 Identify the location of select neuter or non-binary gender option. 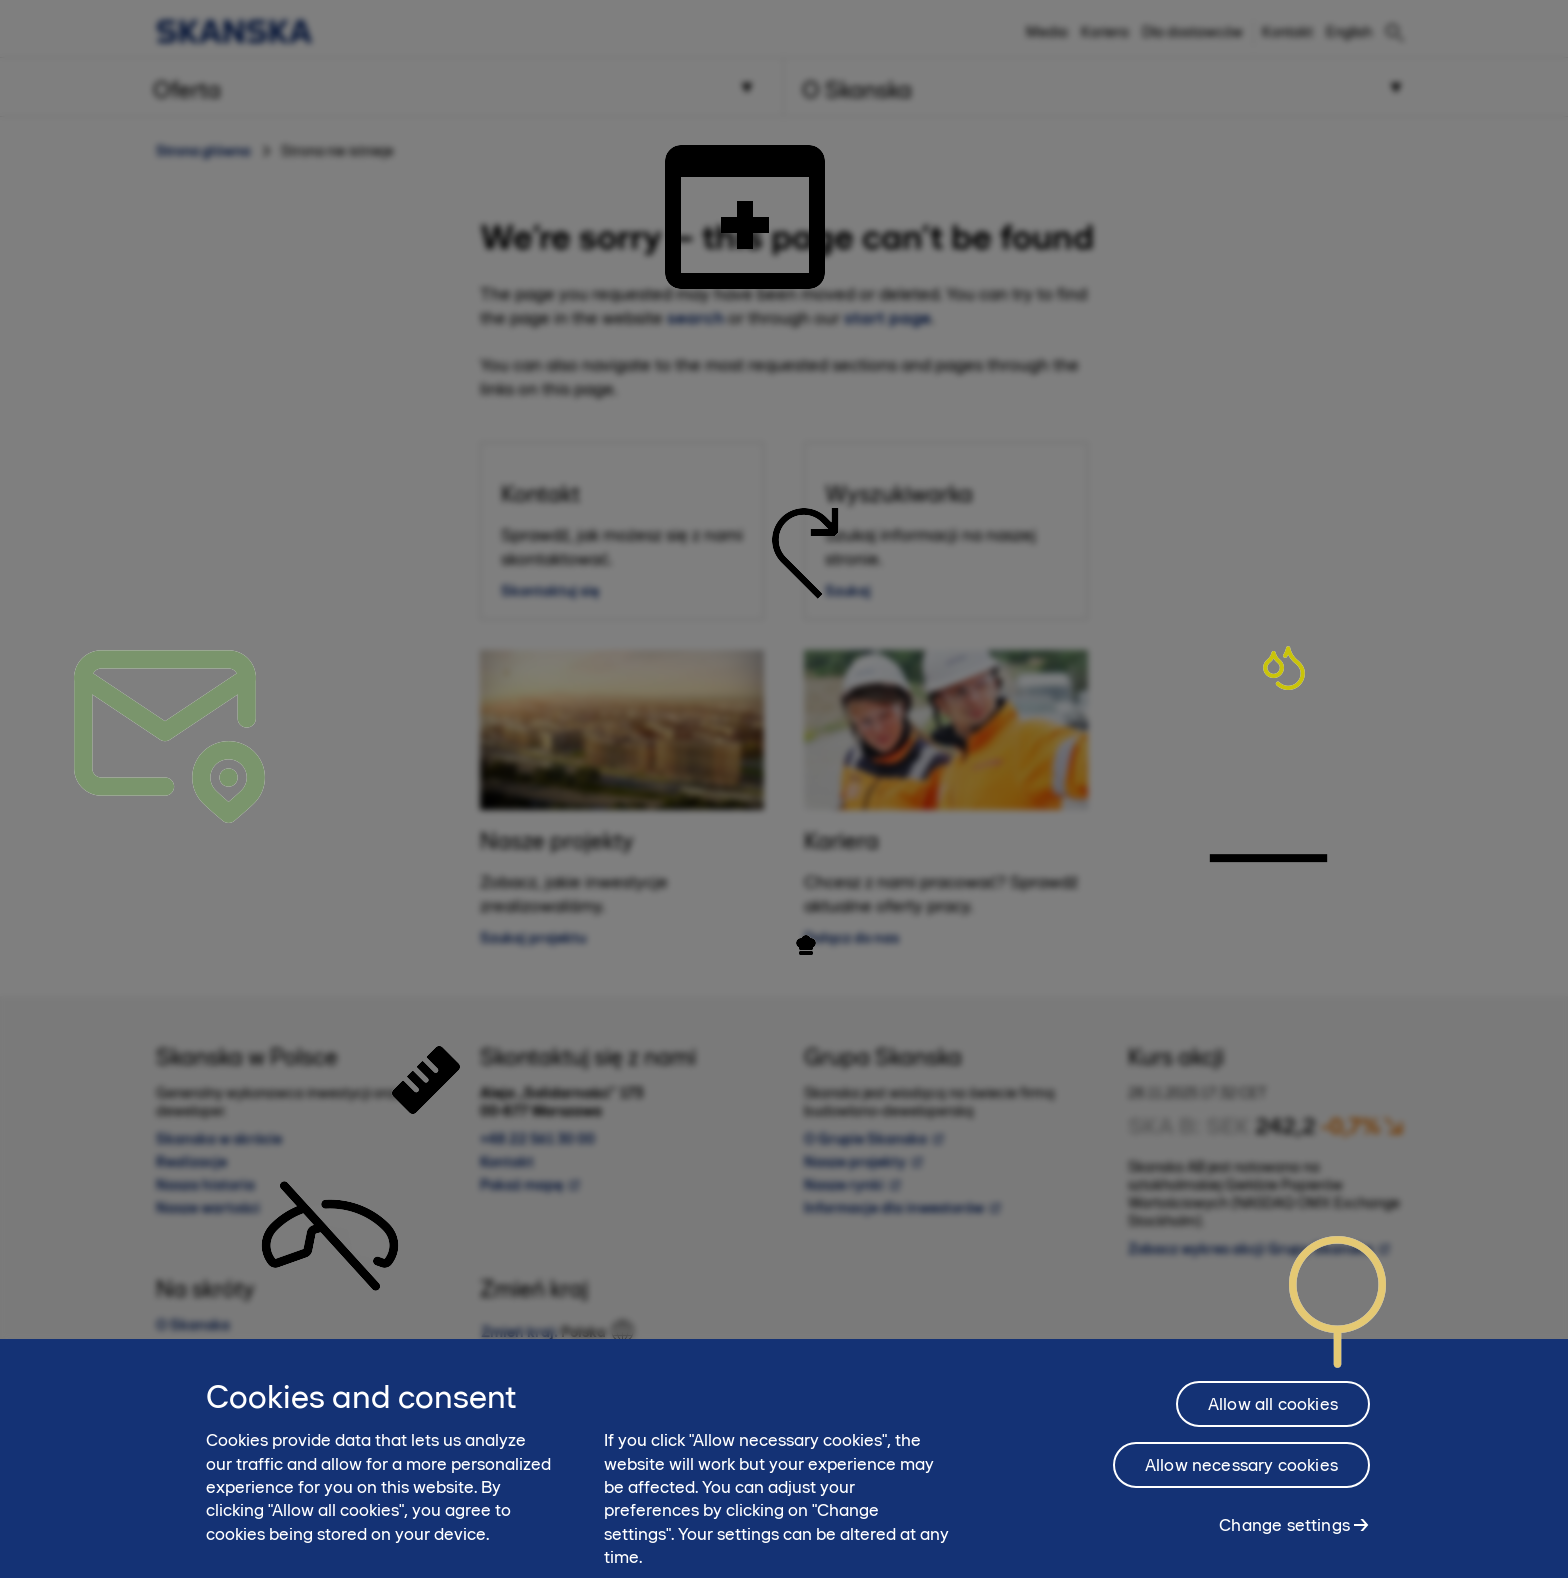
(1337, 1299).